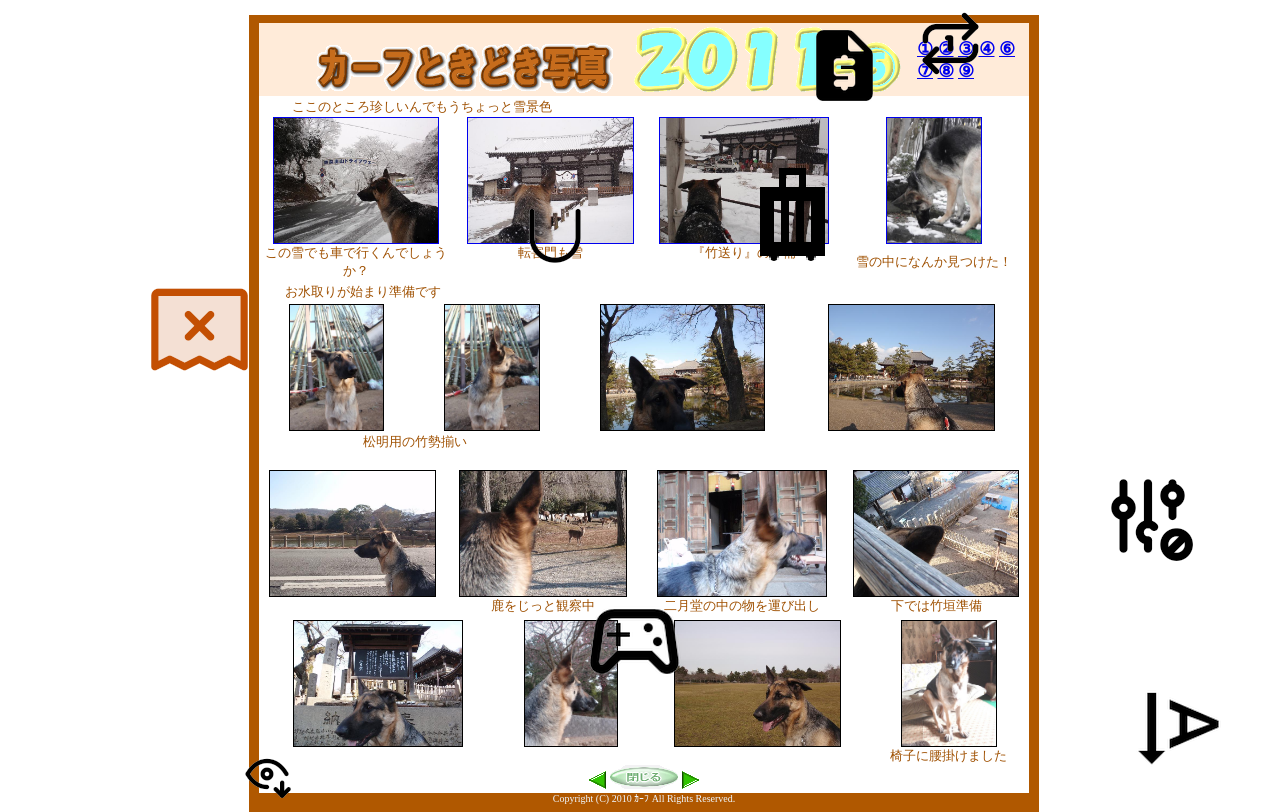  What do you see at coordinates (950, 43) in the screenshot?
I see `repeat current track once` at bounding box center [950, 43].